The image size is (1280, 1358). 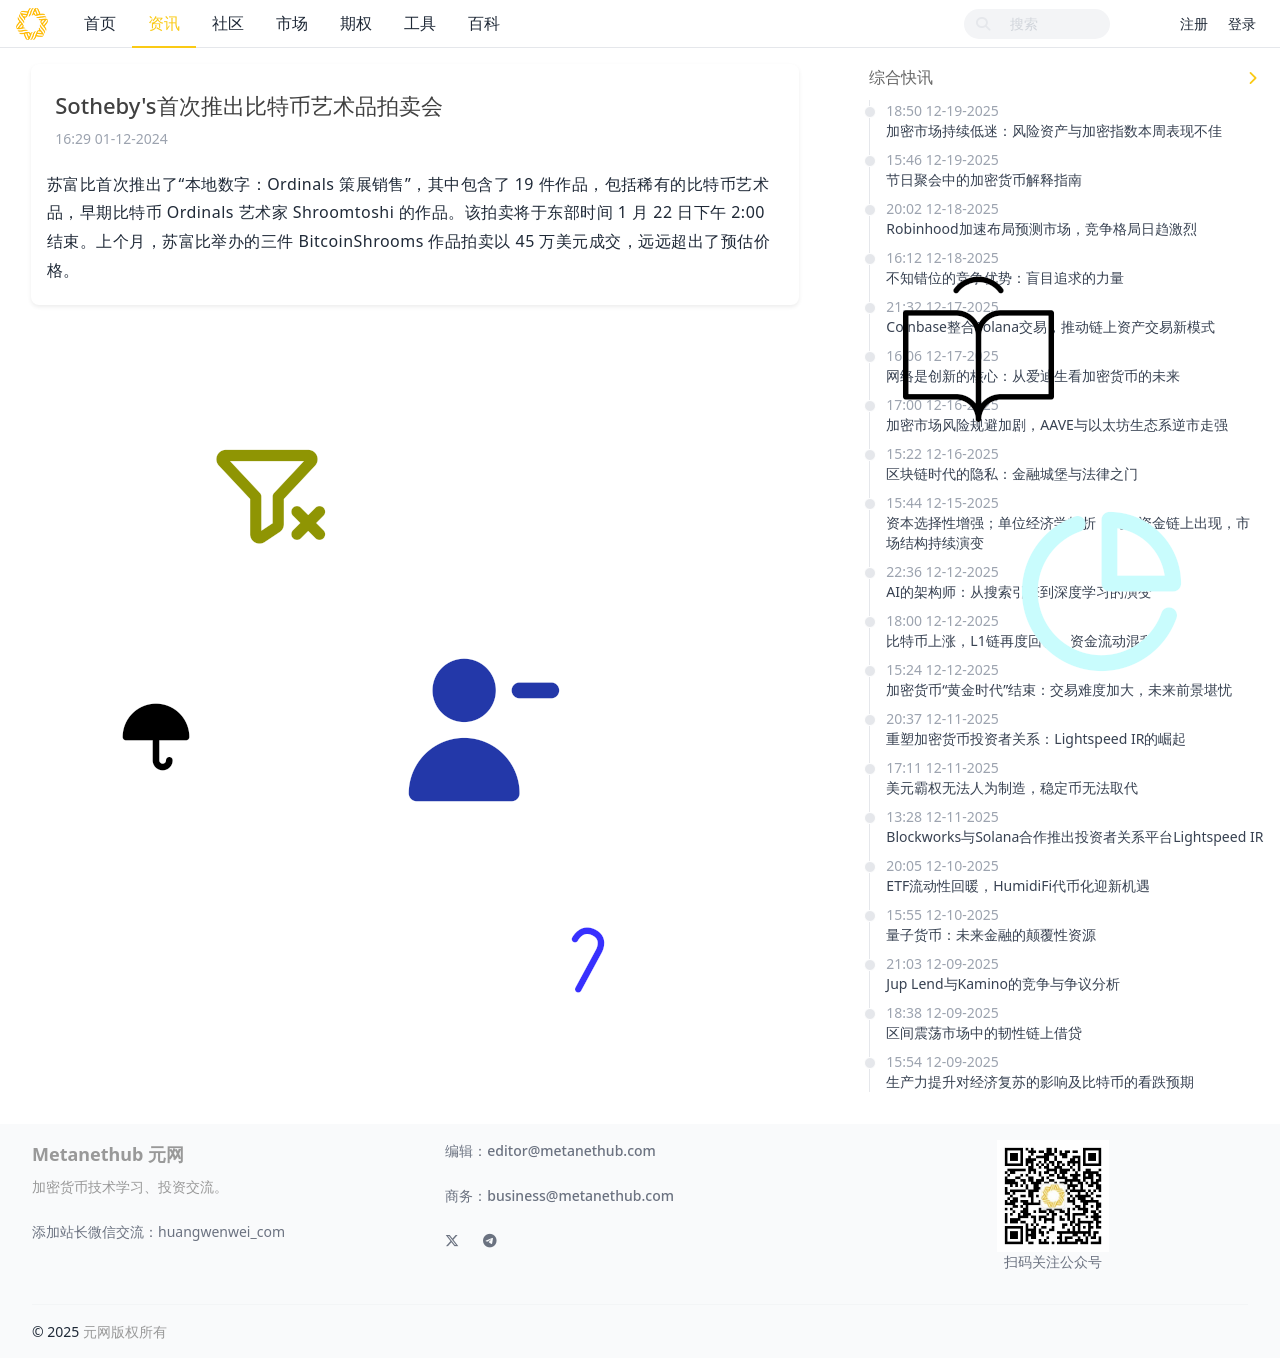 I want to click on view weather protection or rain forecast, so click(x=156, y=737).